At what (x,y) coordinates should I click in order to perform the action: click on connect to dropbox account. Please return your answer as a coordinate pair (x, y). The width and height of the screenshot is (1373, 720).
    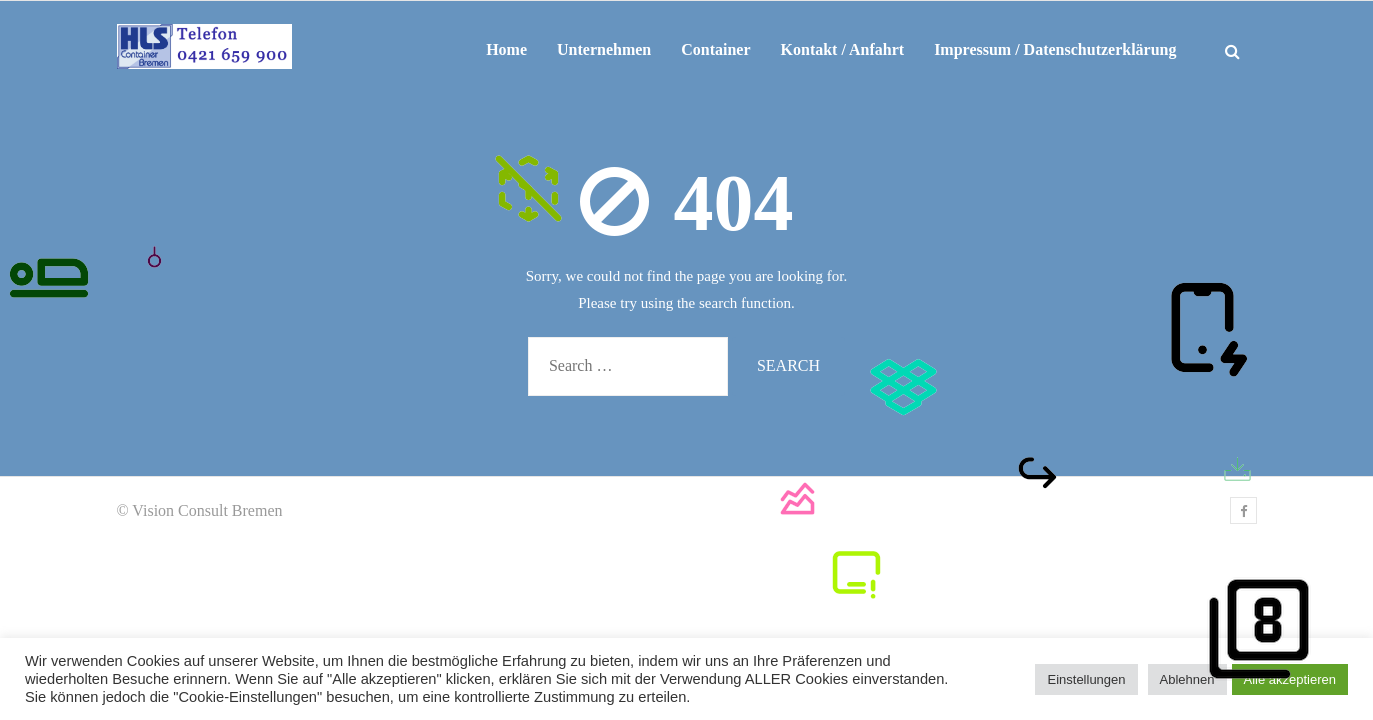
    Looking at the image, I should click on (903, 385).